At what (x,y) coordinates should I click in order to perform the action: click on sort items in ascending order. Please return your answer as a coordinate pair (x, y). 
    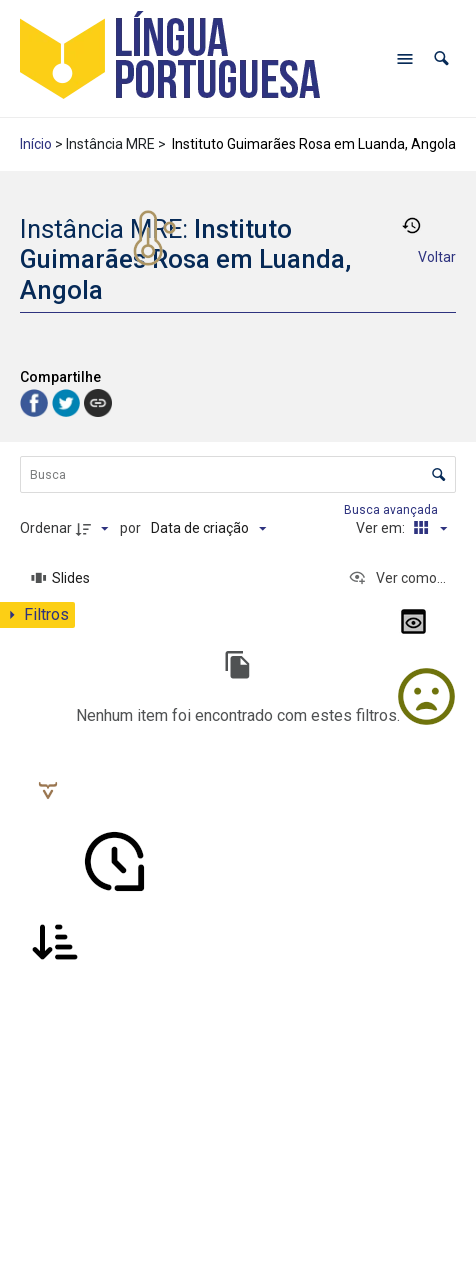
    Looking at the image, I should click on (55, 942).